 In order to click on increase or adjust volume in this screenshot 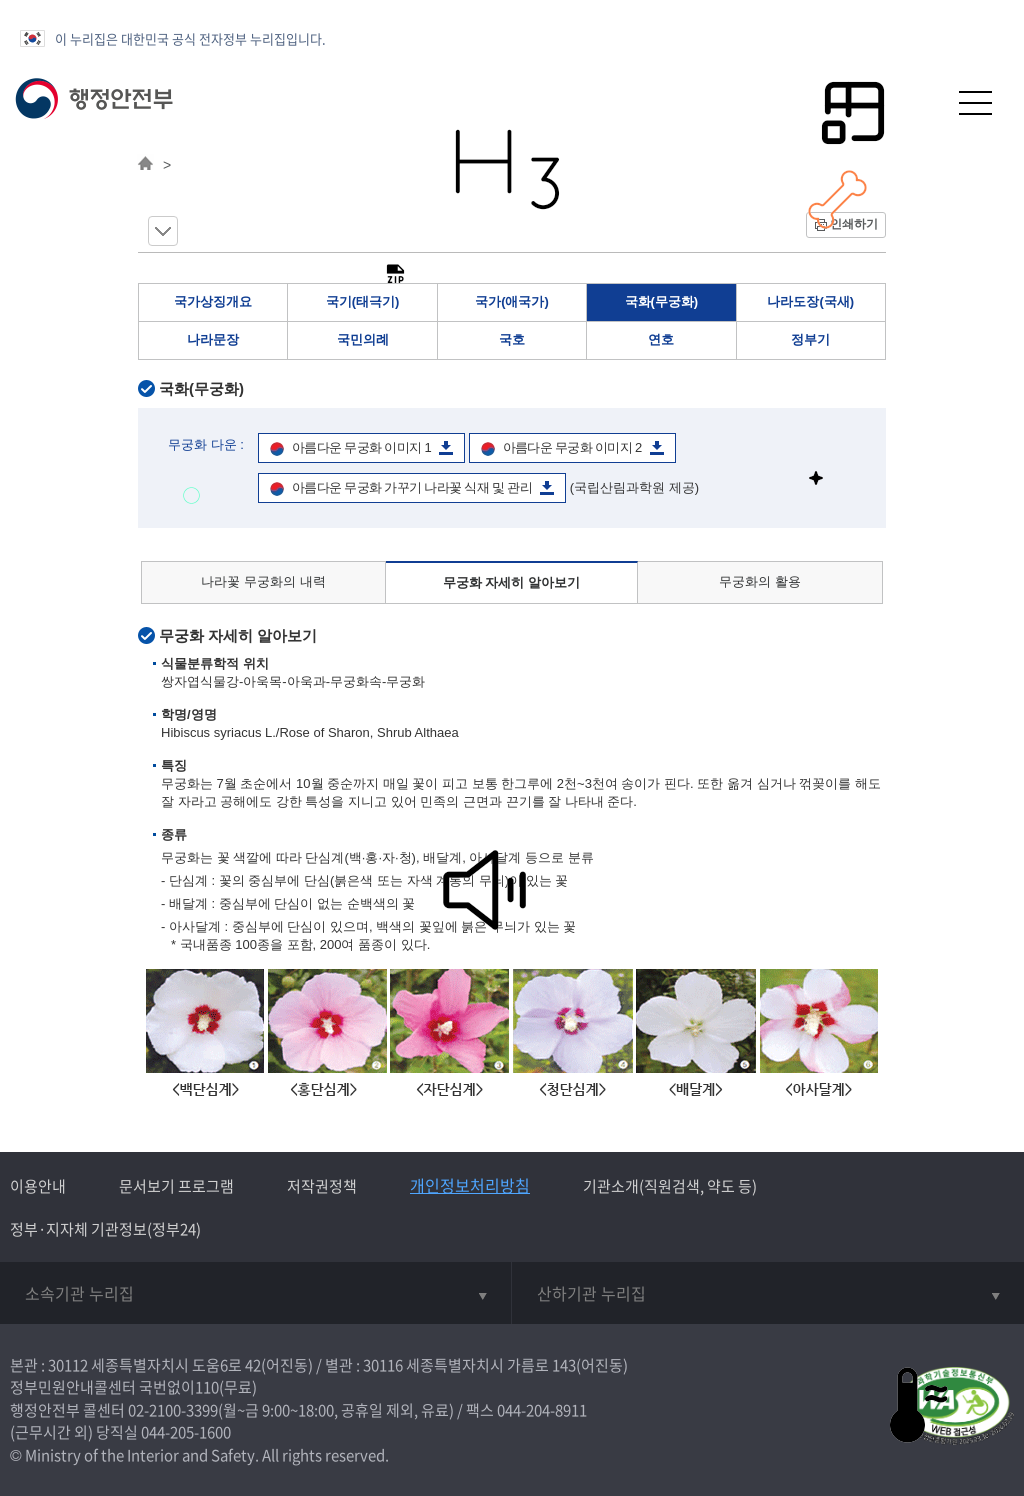, I will do `click(483, 890)`.